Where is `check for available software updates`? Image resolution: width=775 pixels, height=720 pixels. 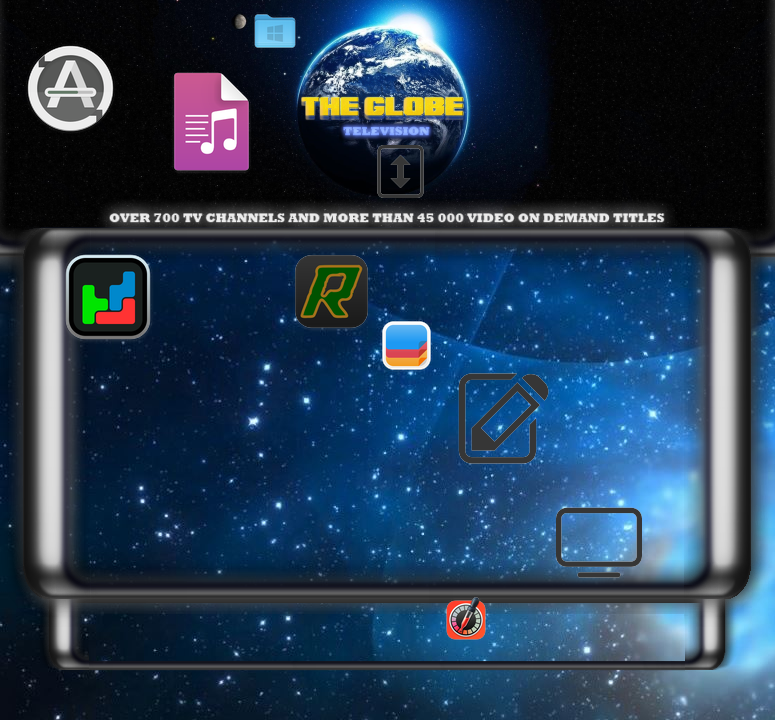
check for available software updates is located at coordinates (70, 88).